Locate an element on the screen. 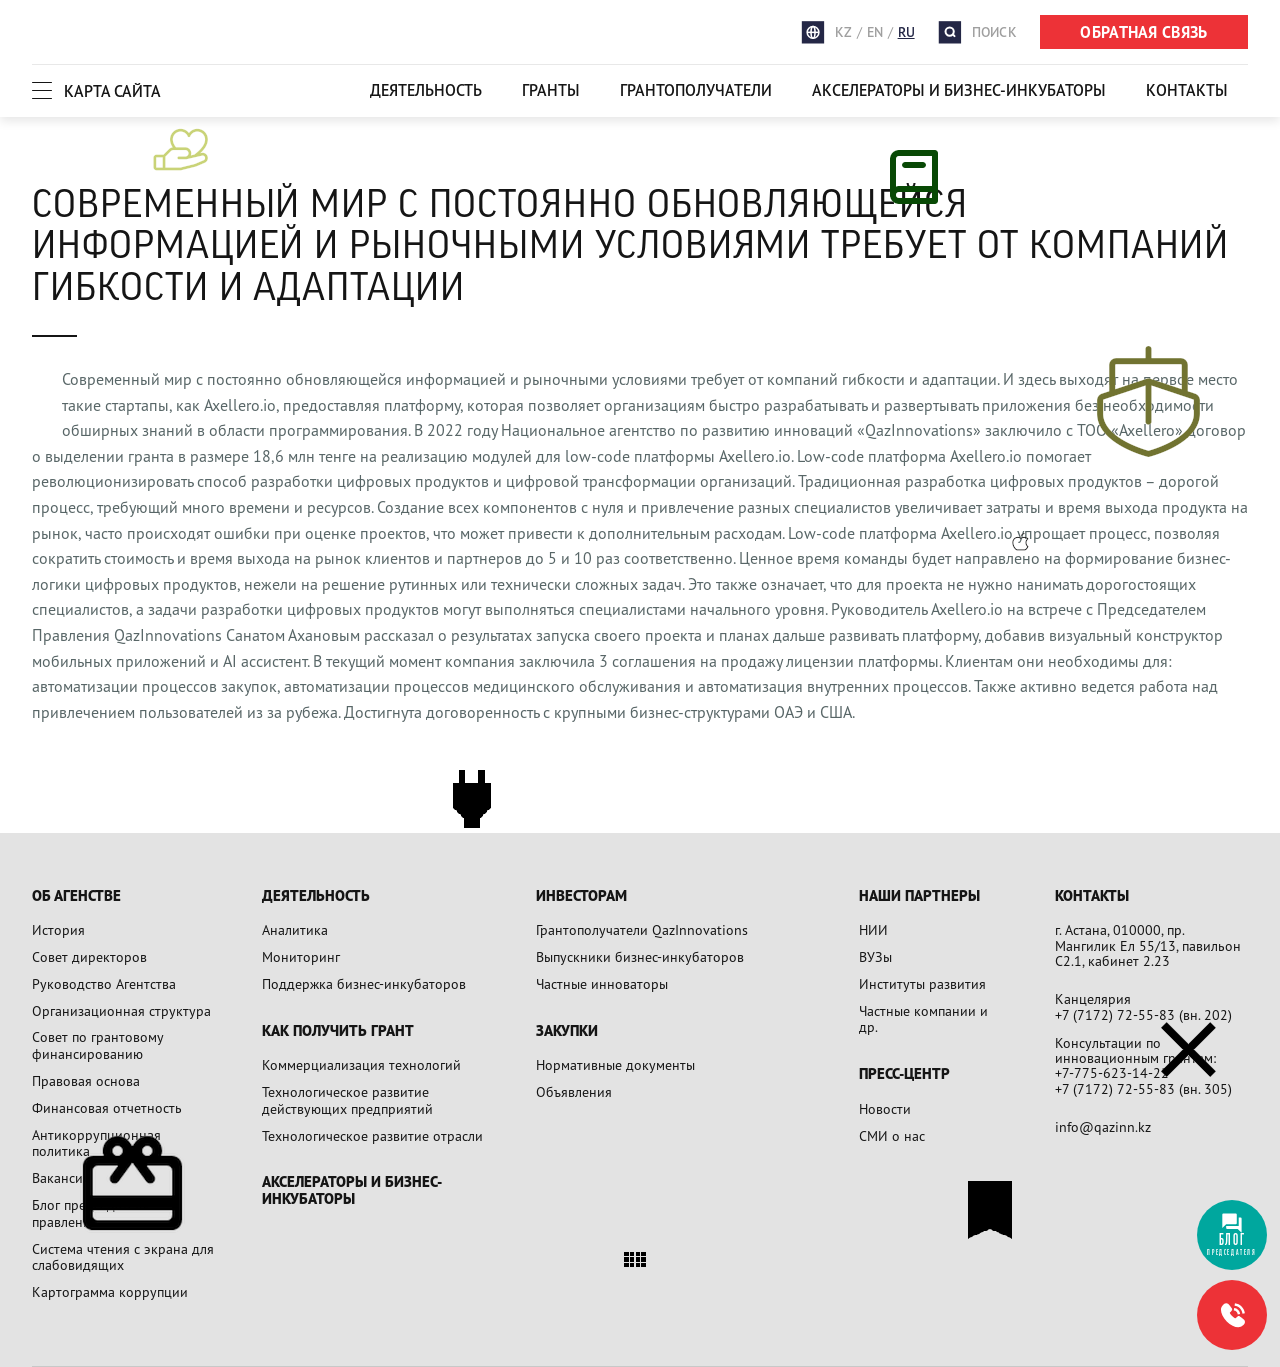 The width and height of the screenshot is (1280, 1367). indicates device is charging or connected to power is located at coordinates (472, 799).